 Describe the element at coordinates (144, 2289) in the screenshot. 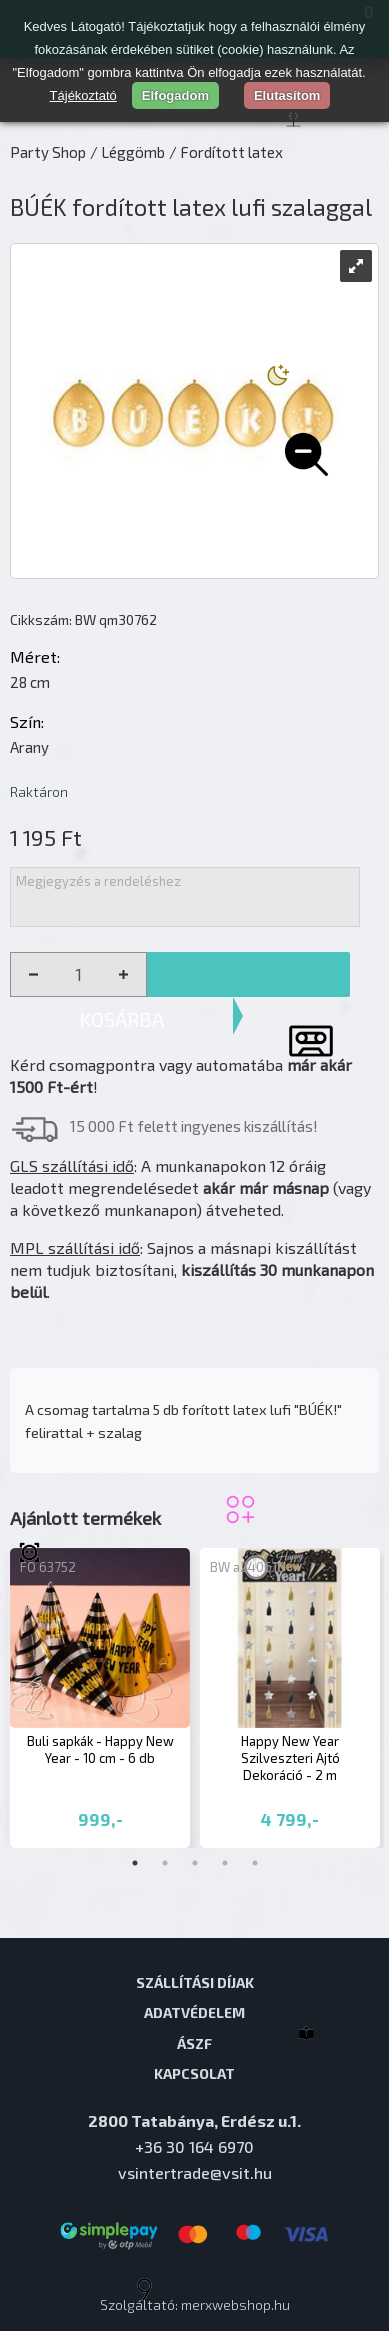

I see `indicates the number nine in a list or sequence` at that location.